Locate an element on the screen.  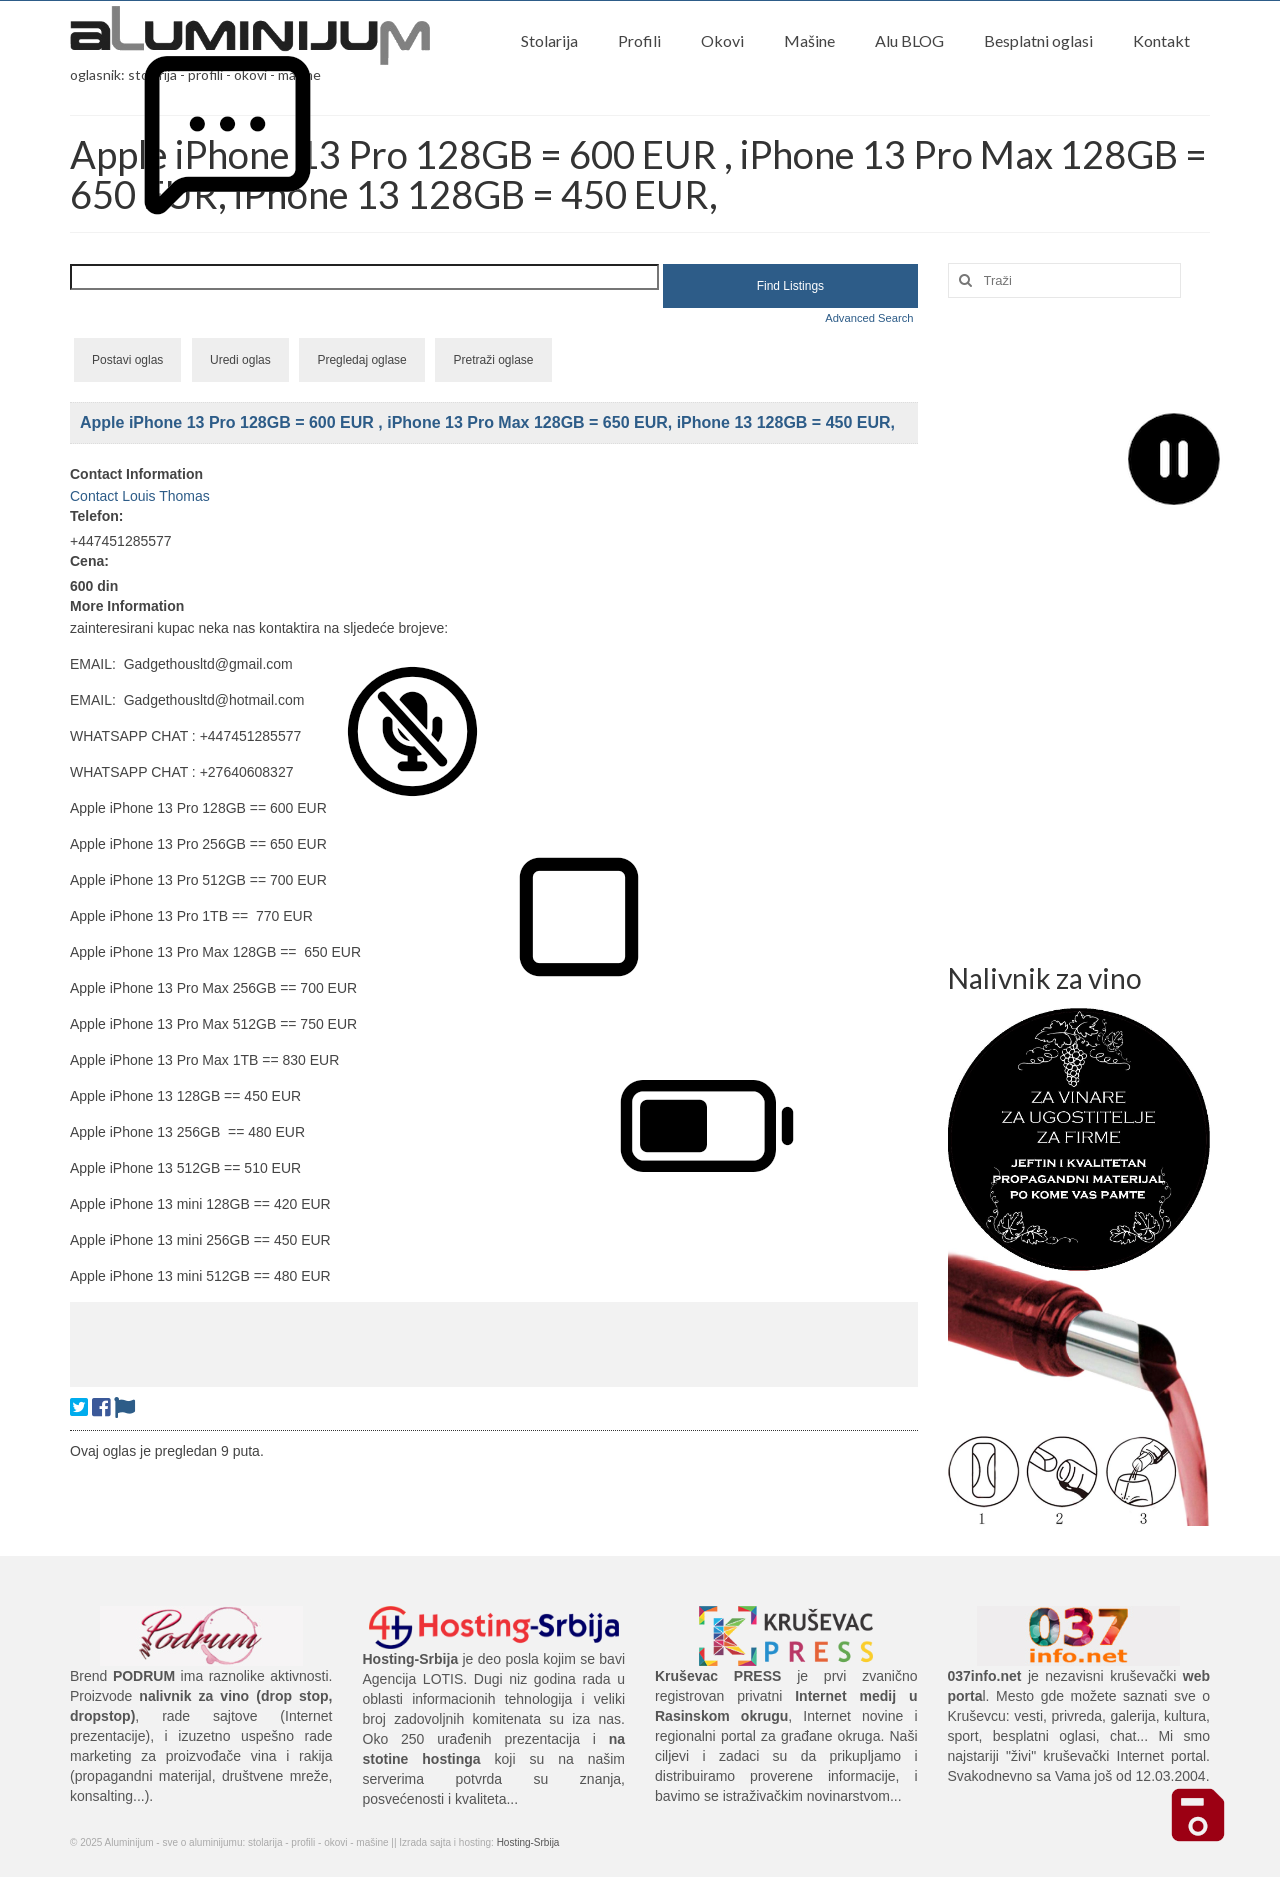
mute your microphone is located at coordinates (412, 731).